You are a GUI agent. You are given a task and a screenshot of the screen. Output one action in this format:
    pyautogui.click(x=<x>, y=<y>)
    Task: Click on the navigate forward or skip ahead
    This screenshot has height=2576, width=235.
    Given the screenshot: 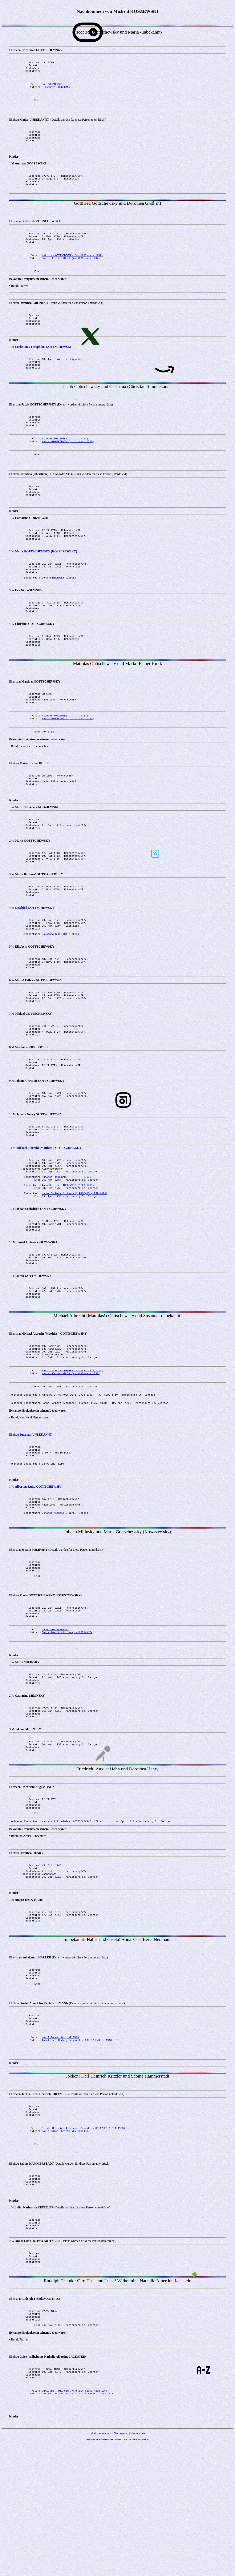 What is the action you would take?
    pyautogui.click(x=155, y=854)
    